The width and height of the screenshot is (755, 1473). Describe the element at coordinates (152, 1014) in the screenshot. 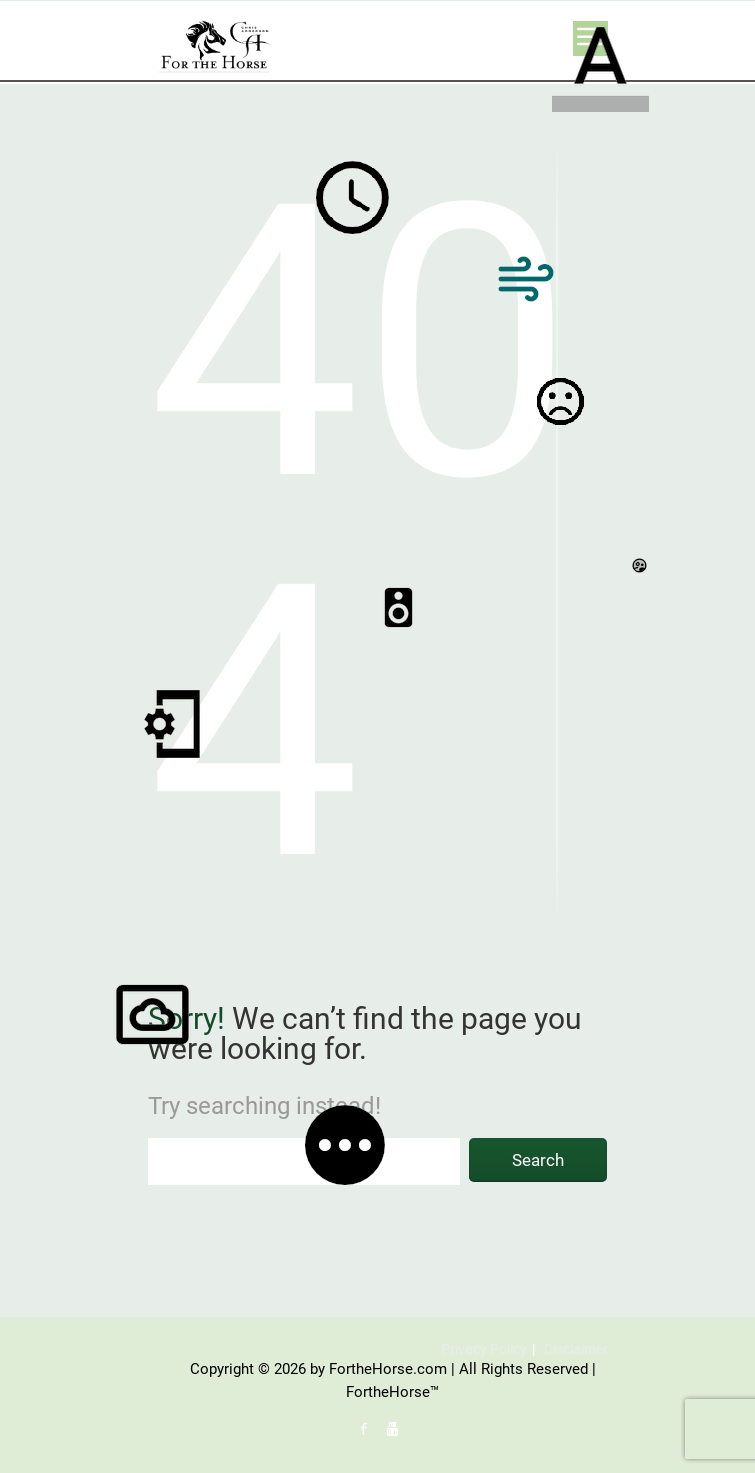

I see `access daydream or screensaver settings` at that location.